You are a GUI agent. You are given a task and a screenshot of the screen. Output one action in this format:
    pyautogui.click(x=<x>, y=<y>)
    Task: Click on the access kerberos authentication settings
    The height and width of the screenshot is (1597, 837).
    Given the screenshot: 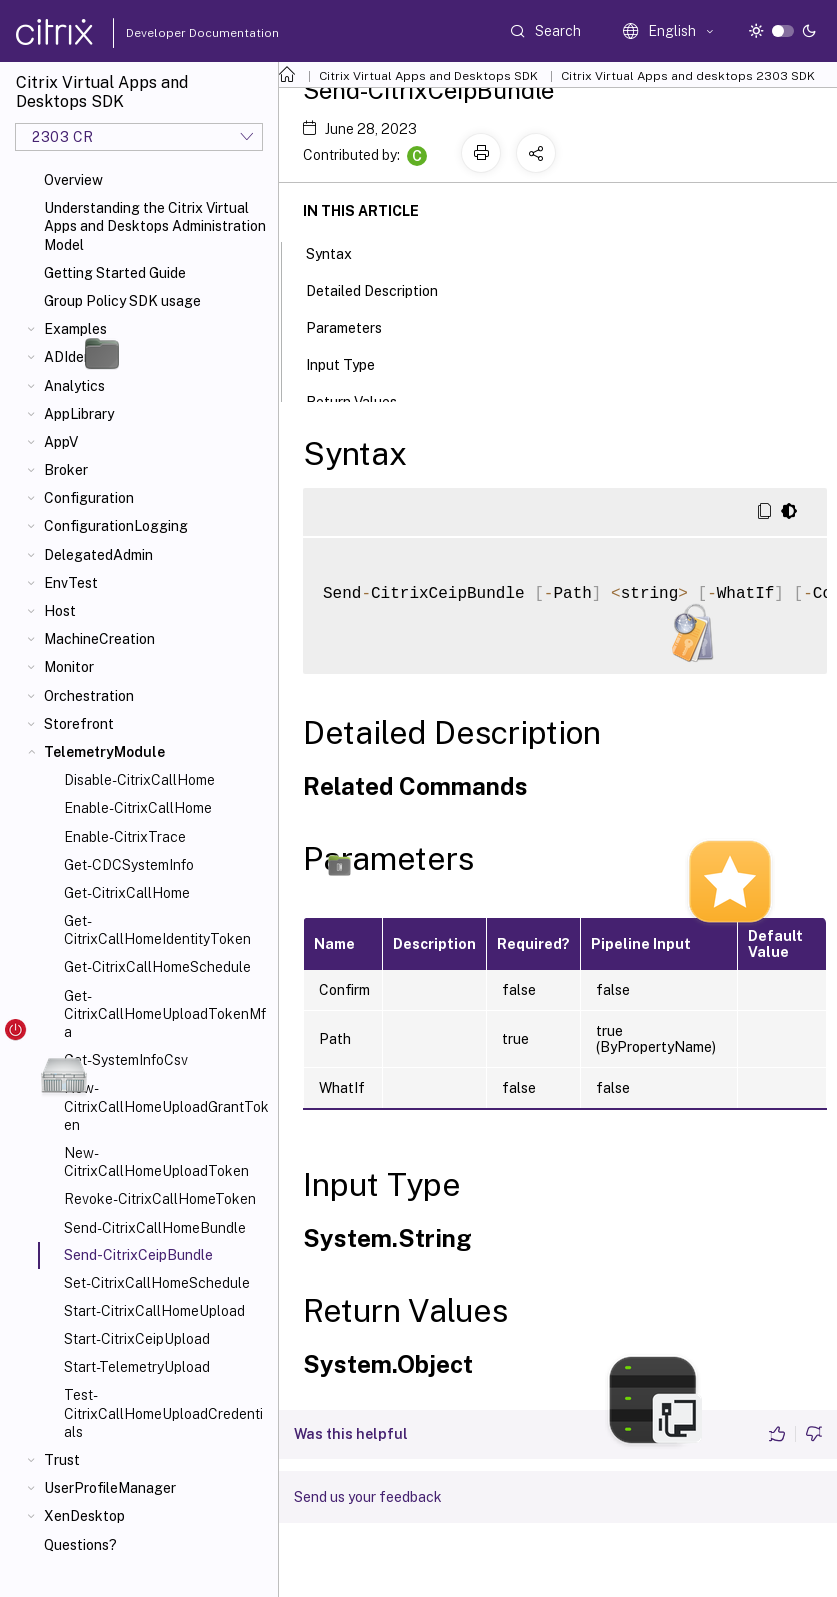 What is the action you would take?
    pyautogui.click(x=693, y=633)
    